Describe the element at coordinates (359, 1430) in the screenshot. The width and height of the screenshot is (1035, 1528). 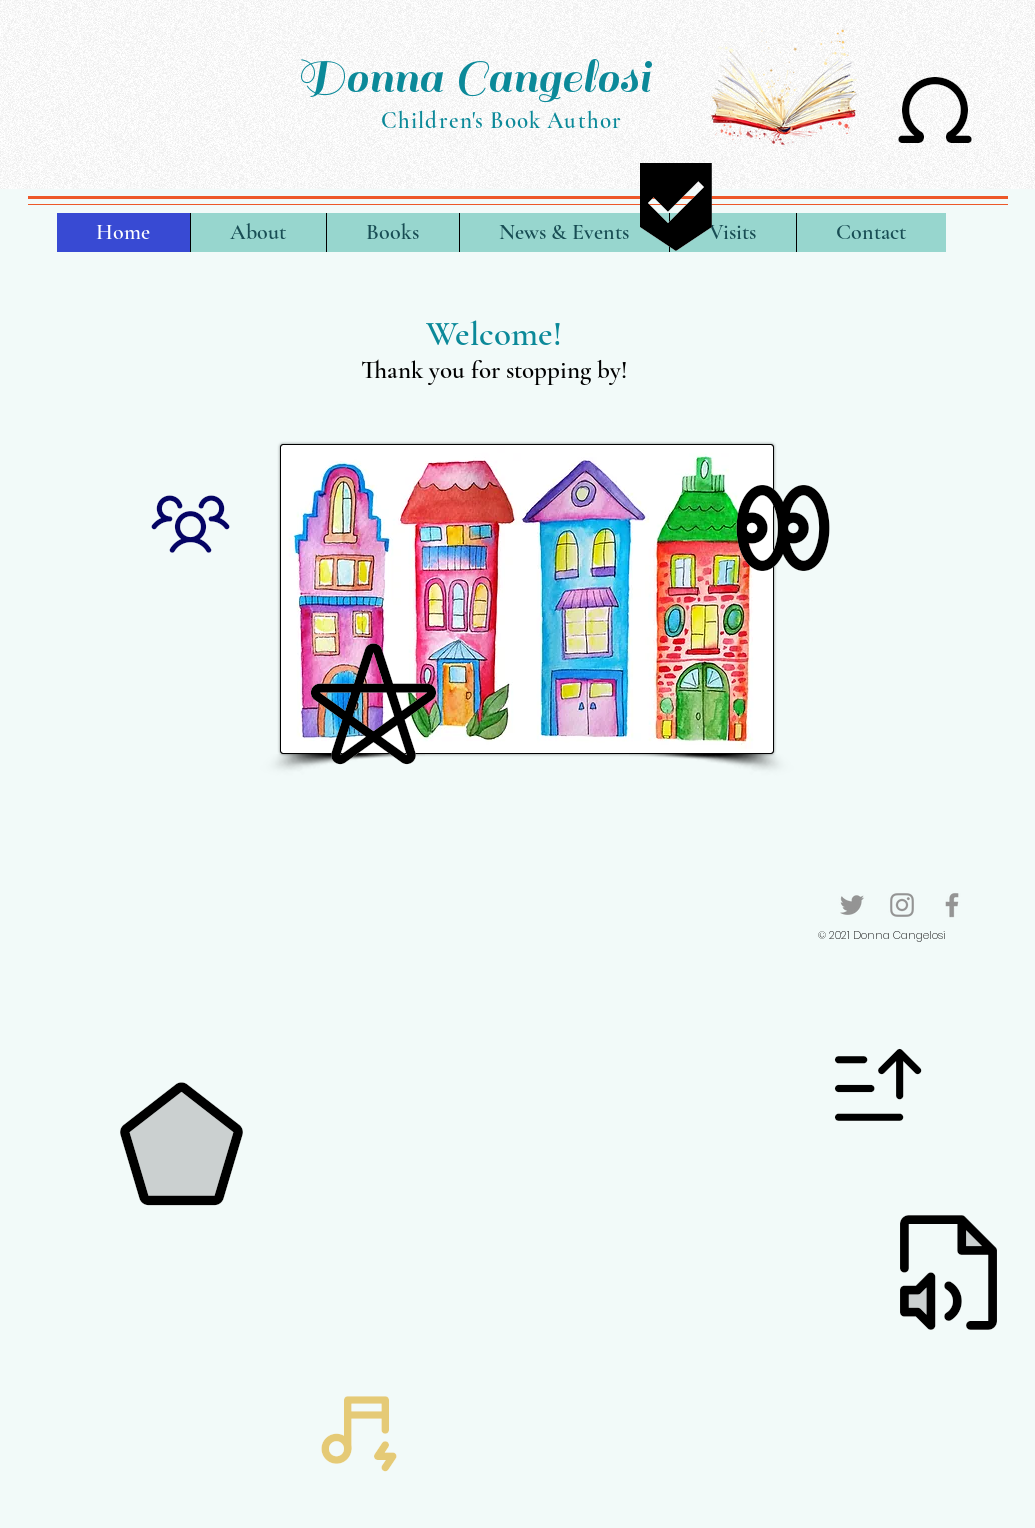
I see `quick download or flash access to music` at that location.